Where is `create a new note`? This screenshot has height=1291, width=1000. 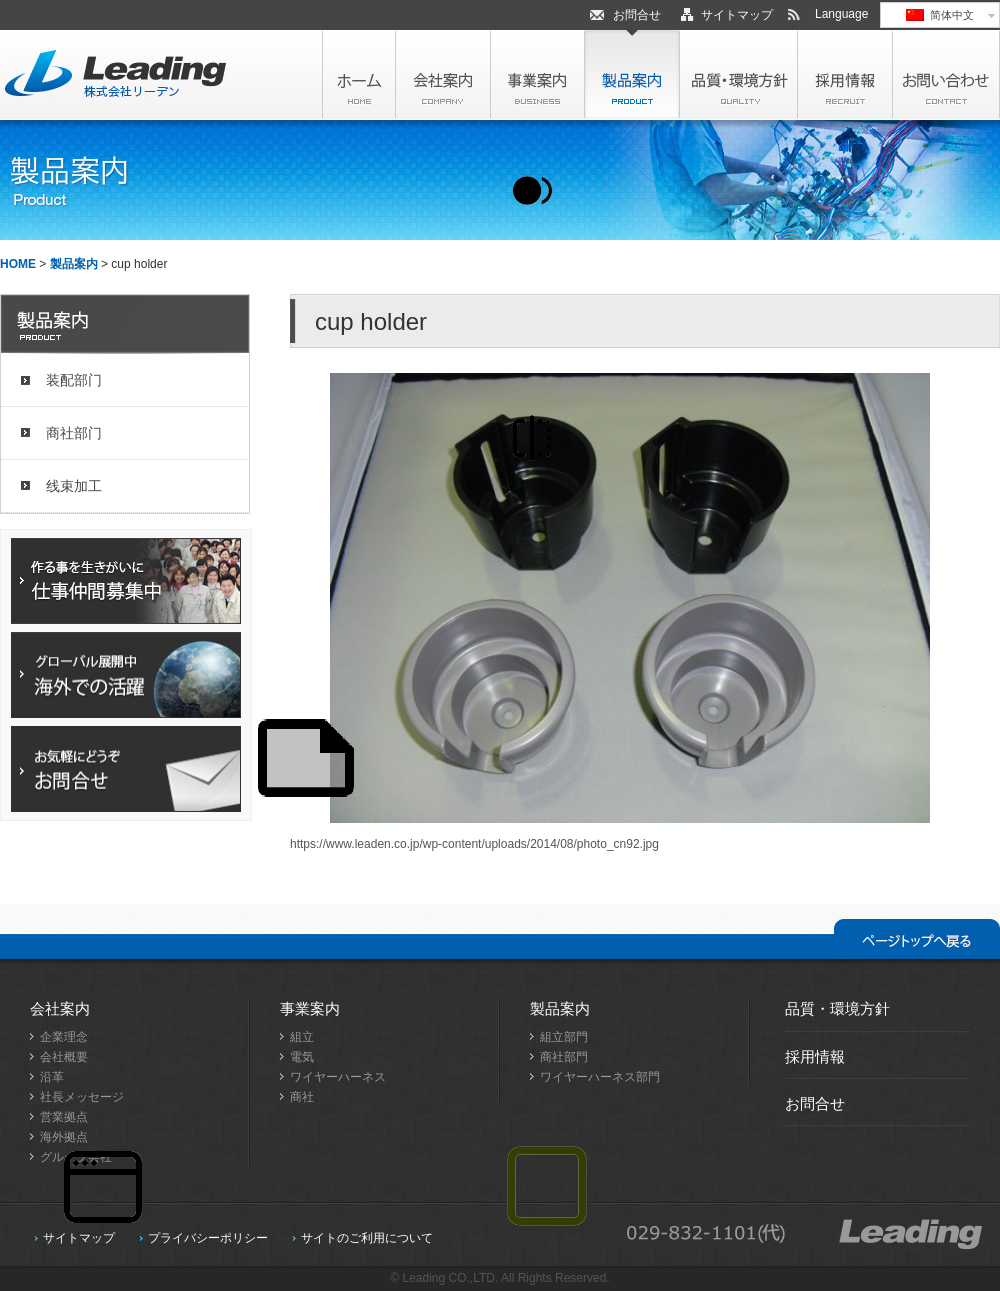 create a new note is located at coordinates (306, 758).